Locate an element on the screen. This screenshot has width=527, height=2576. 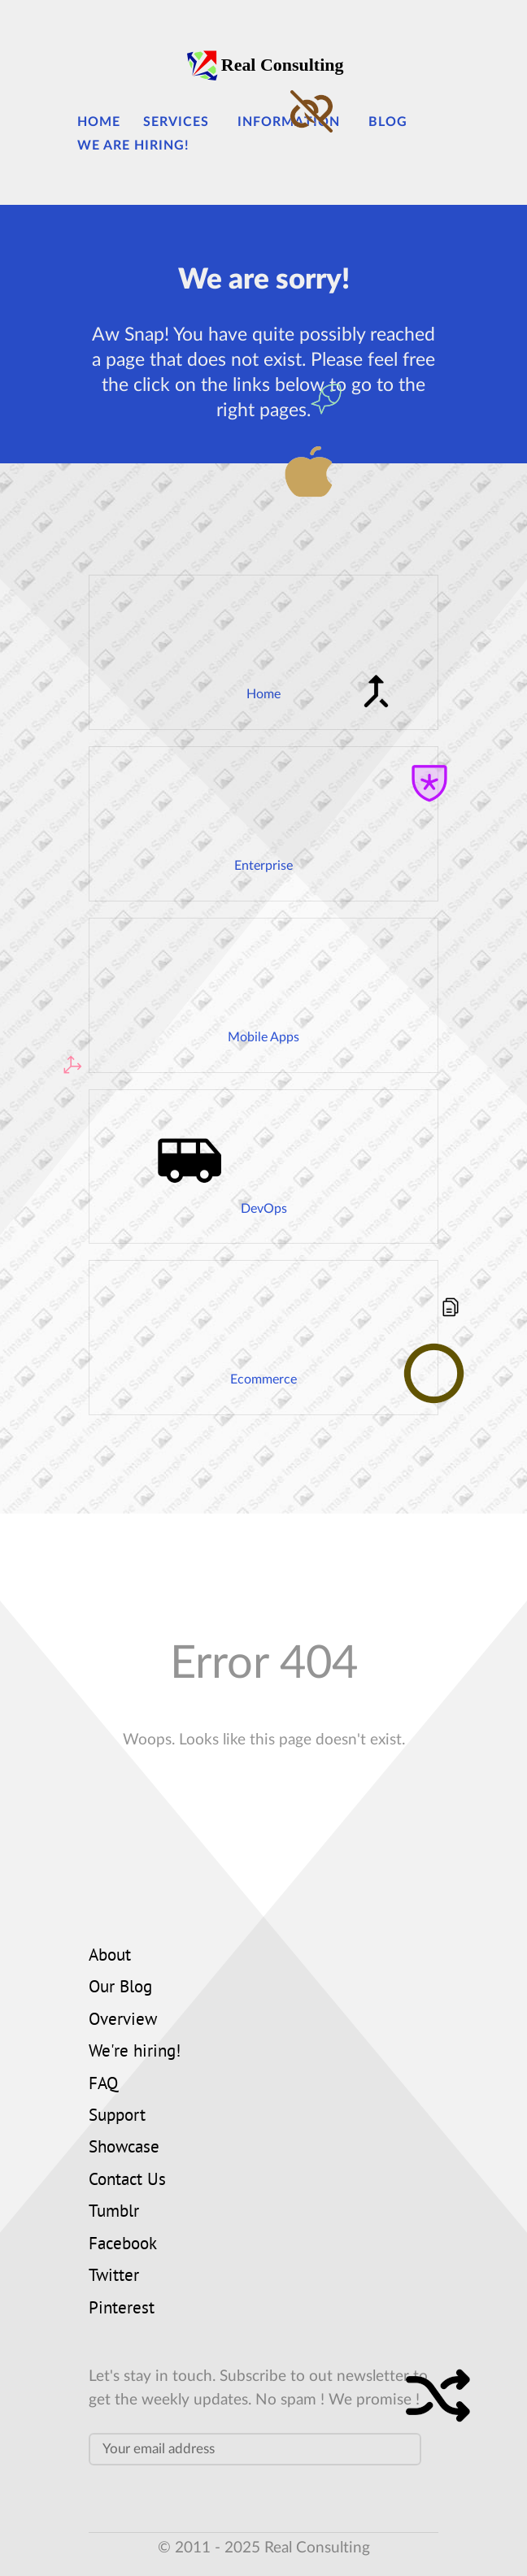
switch to 3D view or coordinate system is located at coordinates (72, 1066).